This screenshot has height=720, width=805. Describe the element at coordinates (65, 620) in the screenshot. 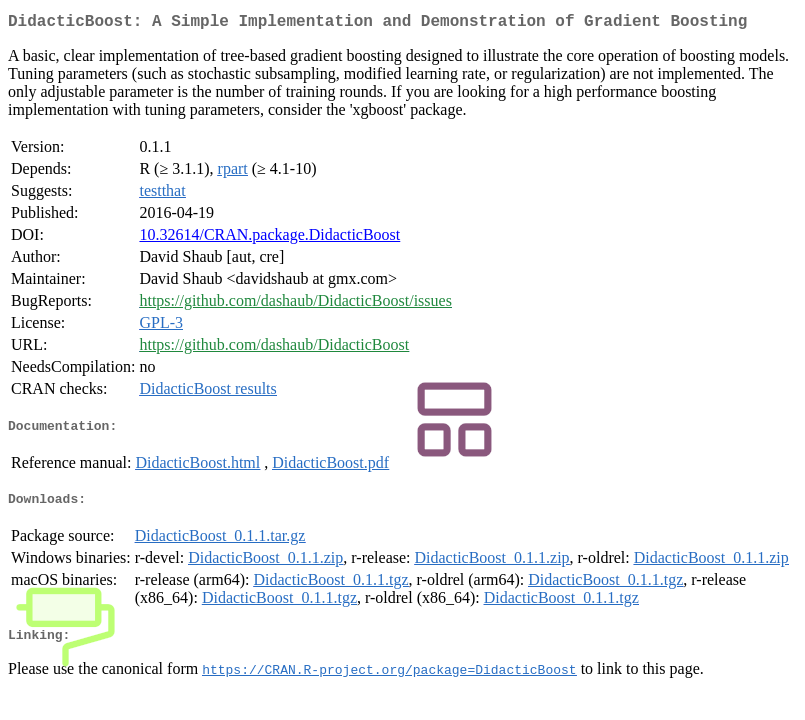

I see `customize theme or appearance settings` at that location.